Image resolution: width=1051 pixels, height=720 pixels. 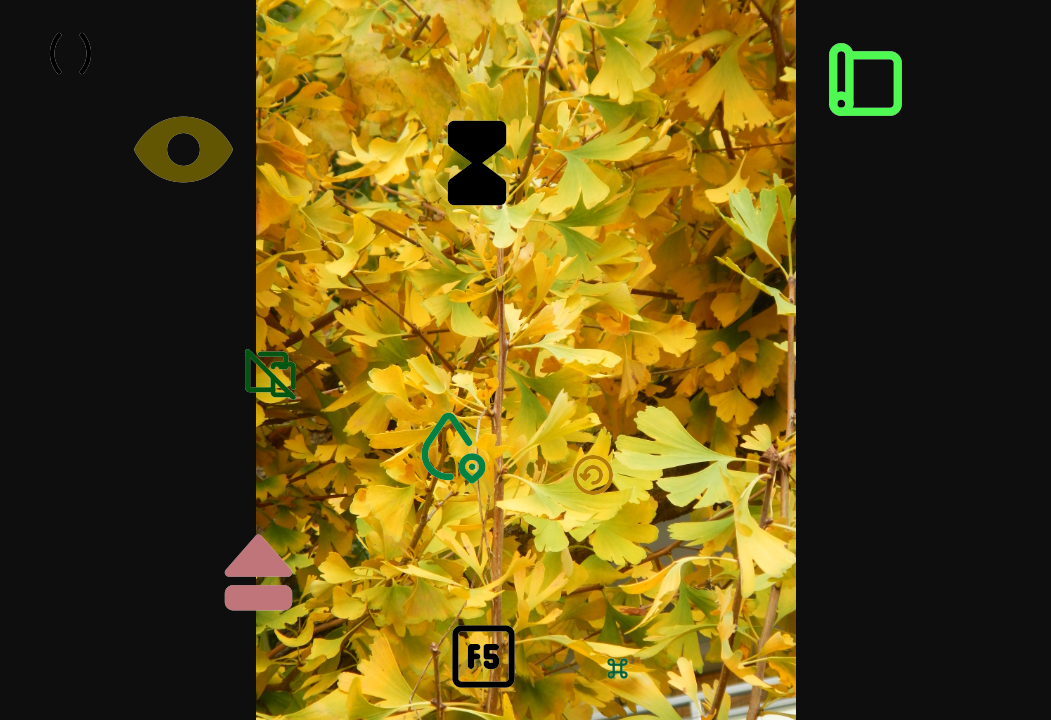 What do you see at coordinates (270, 374) in the screenshot?
I see `devices are disconnected or unavailable` at bounding box center [270, 374].